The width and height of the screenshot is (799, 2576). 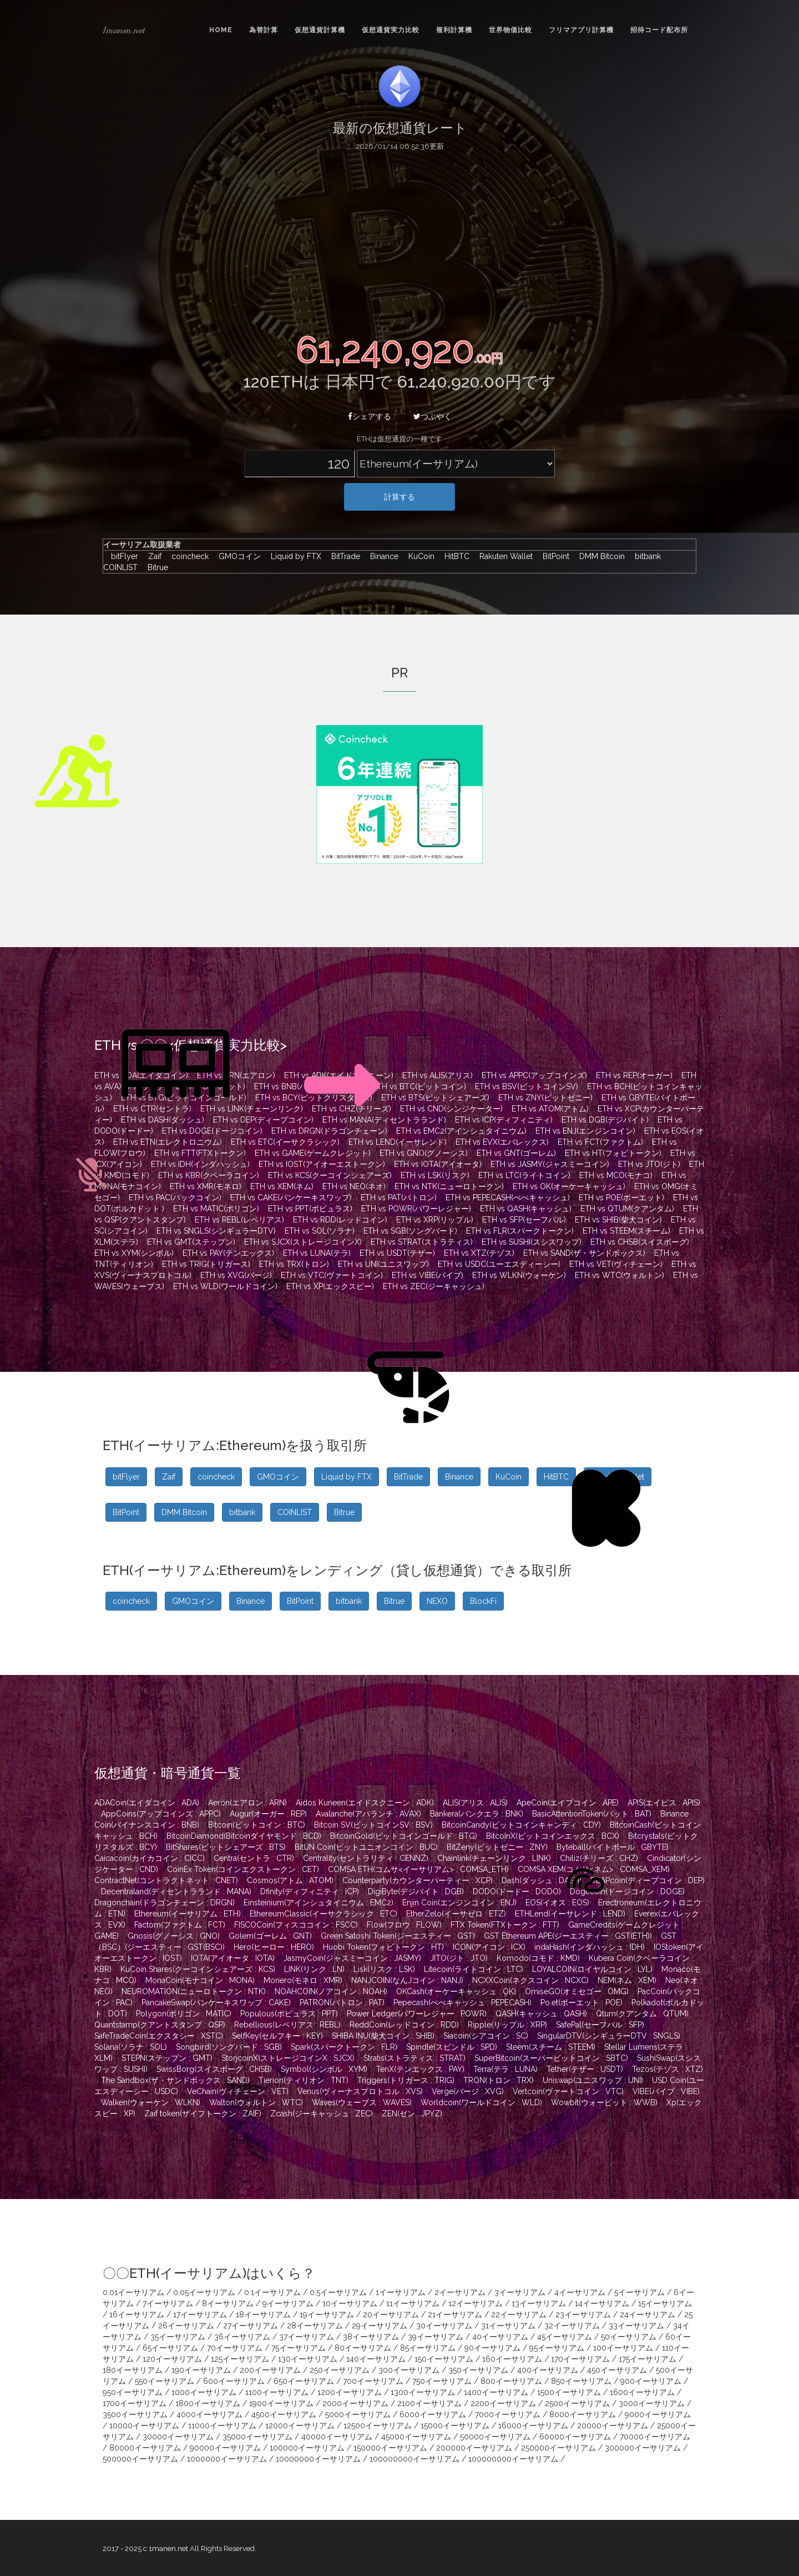 I want to click on view weather conditions, so click(x=585, y=1880).